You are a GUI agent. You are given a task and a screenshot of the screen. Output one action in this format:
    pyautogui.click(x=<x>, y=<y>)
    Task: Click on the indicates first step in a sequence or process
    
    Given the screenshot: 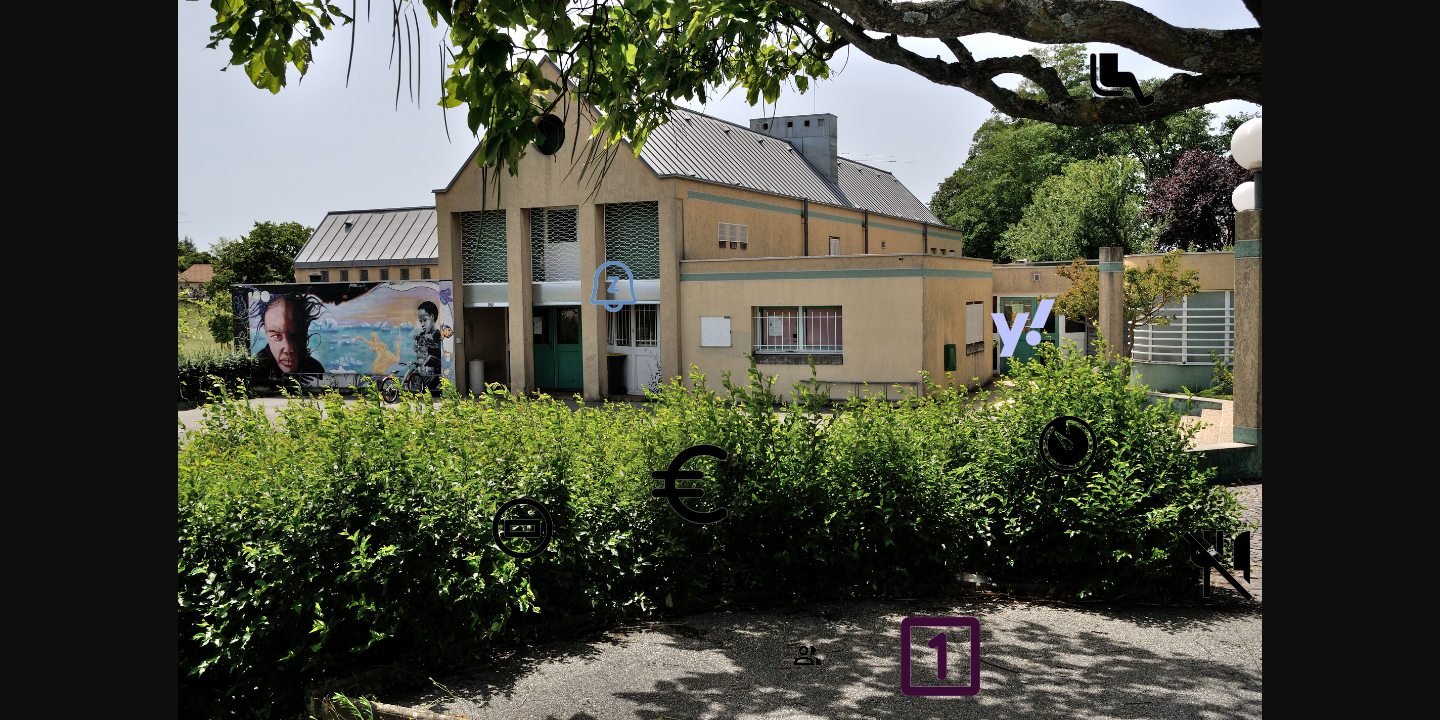 What is the action you would take?
    pyautogui.click(x=940, y=656)
    